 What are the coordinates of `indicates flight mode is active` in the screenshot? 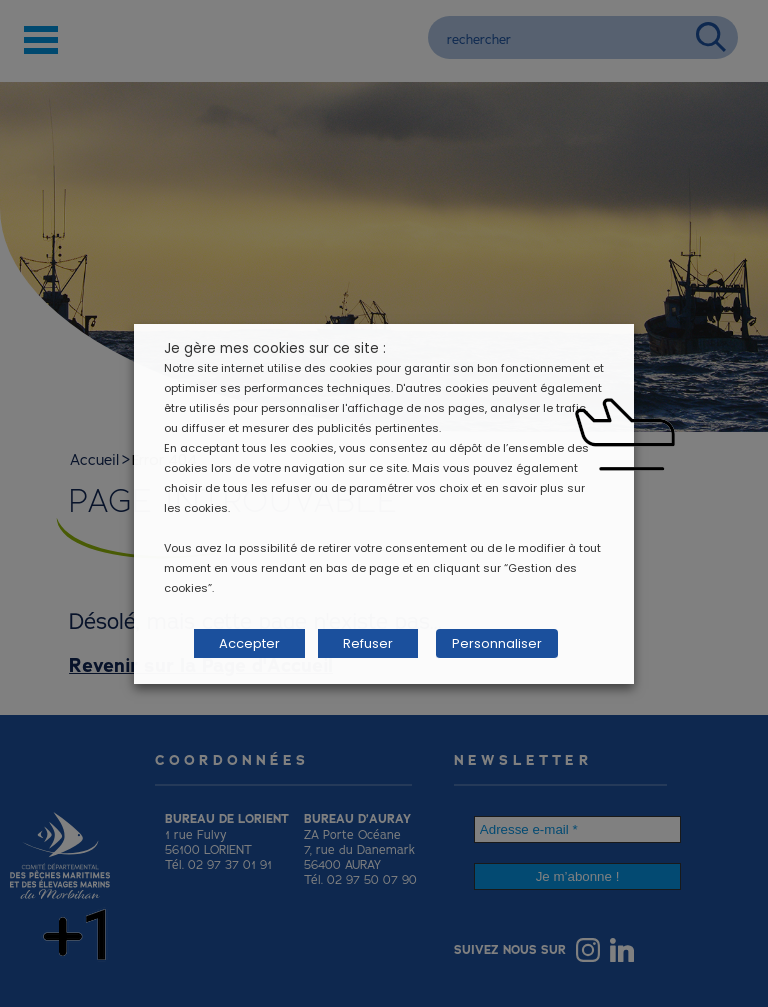 It's located at (625, 431).